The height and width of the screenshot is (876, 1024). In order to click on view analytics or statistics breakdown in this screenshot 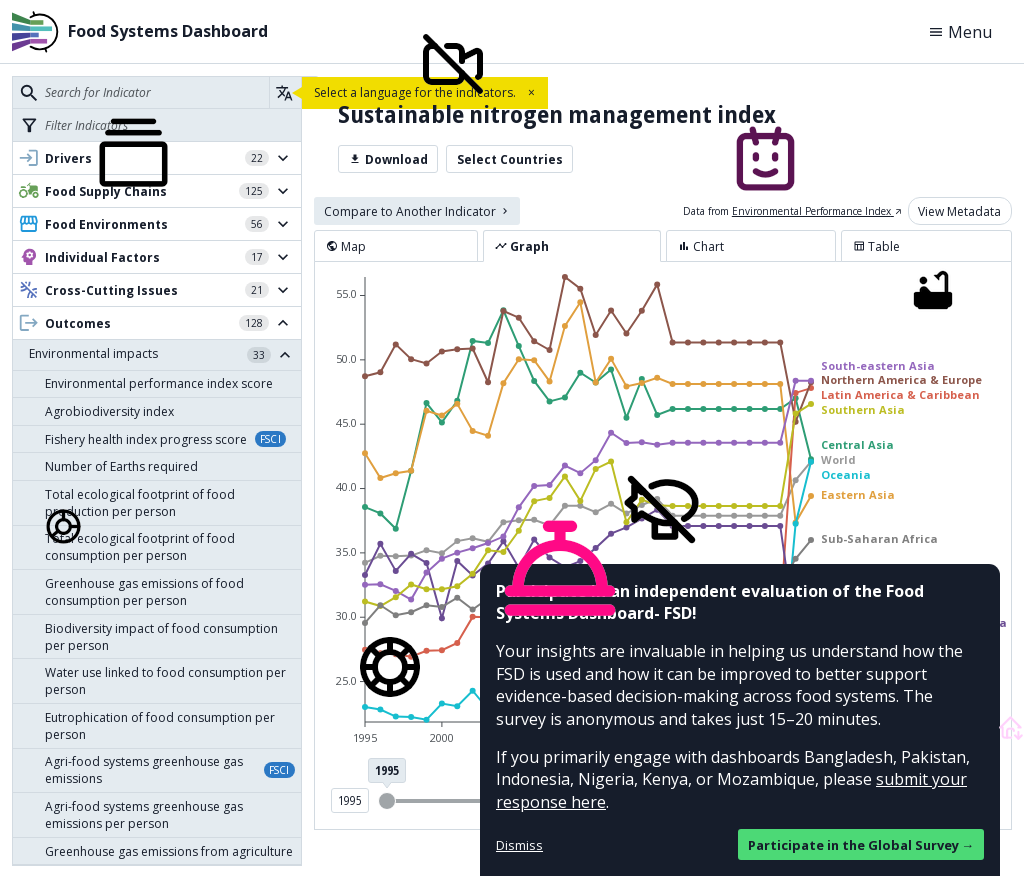, I will do `click(63, 526)`.